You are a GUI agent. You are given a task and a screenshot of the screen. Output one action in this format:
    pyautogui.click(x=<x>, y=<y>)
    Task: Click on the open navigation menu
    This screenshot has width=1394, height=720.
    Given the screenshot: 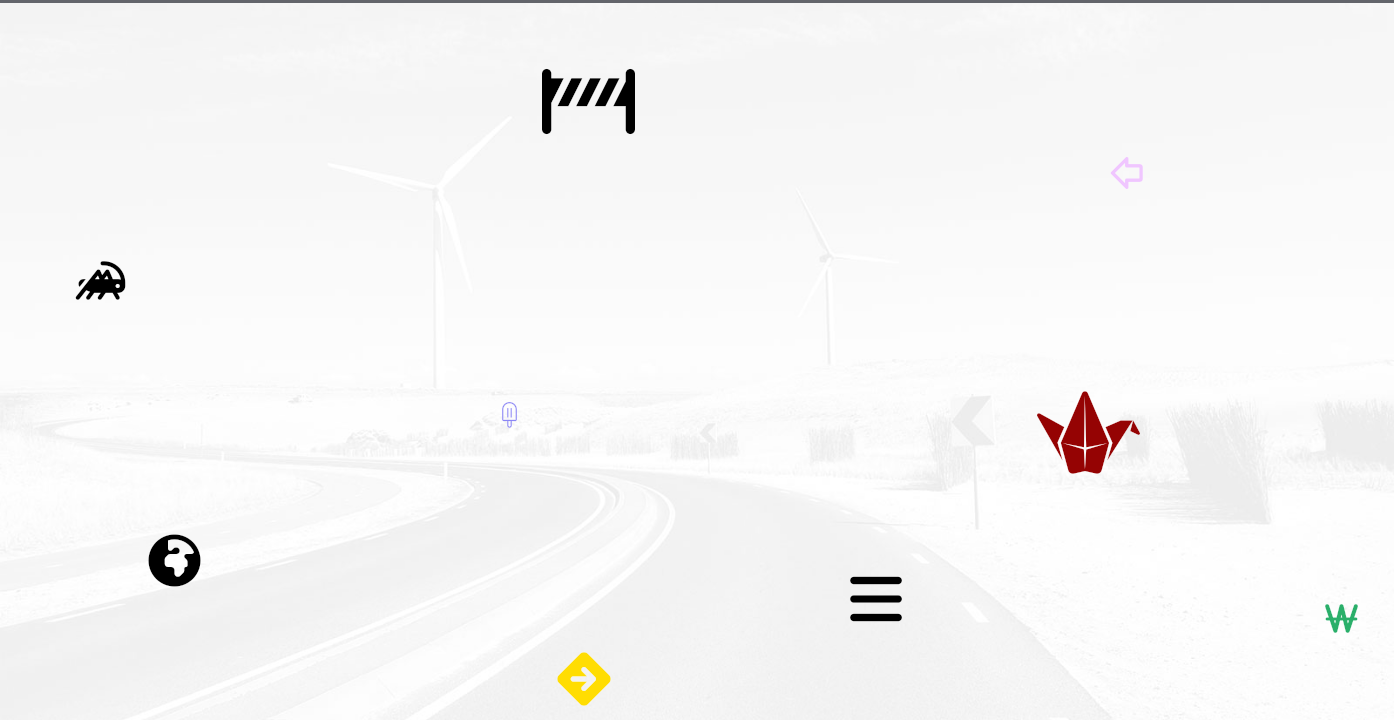 What is the action you would take?
    pyautogui.click(x=876, y=599)
    